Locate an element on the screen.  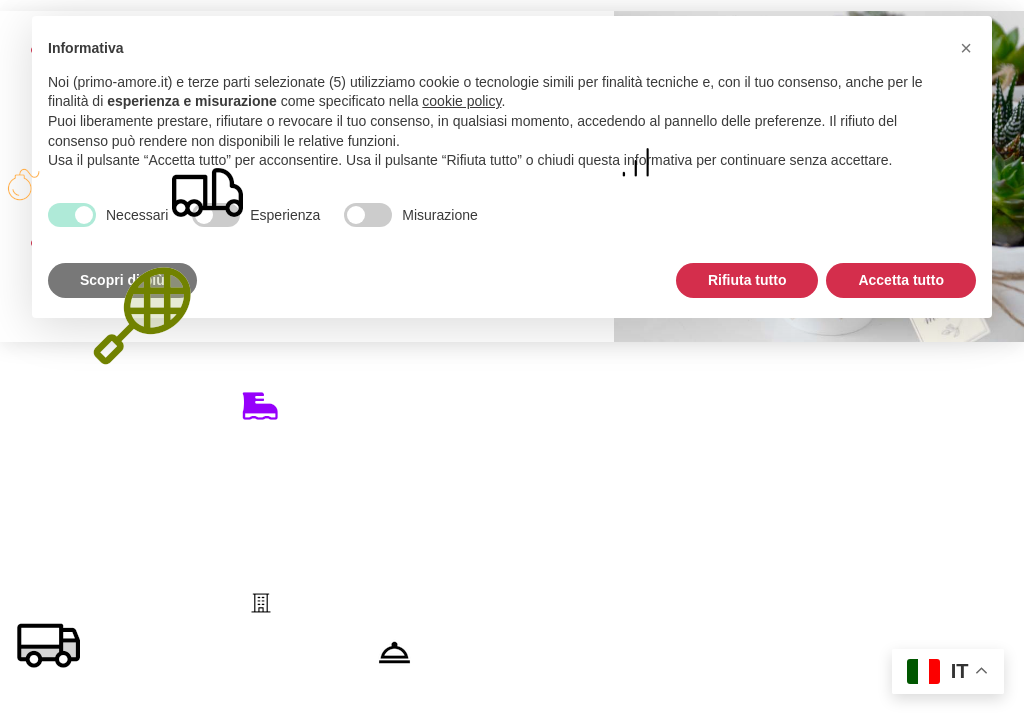
track your delivery status is located at coordinates (46, 642).